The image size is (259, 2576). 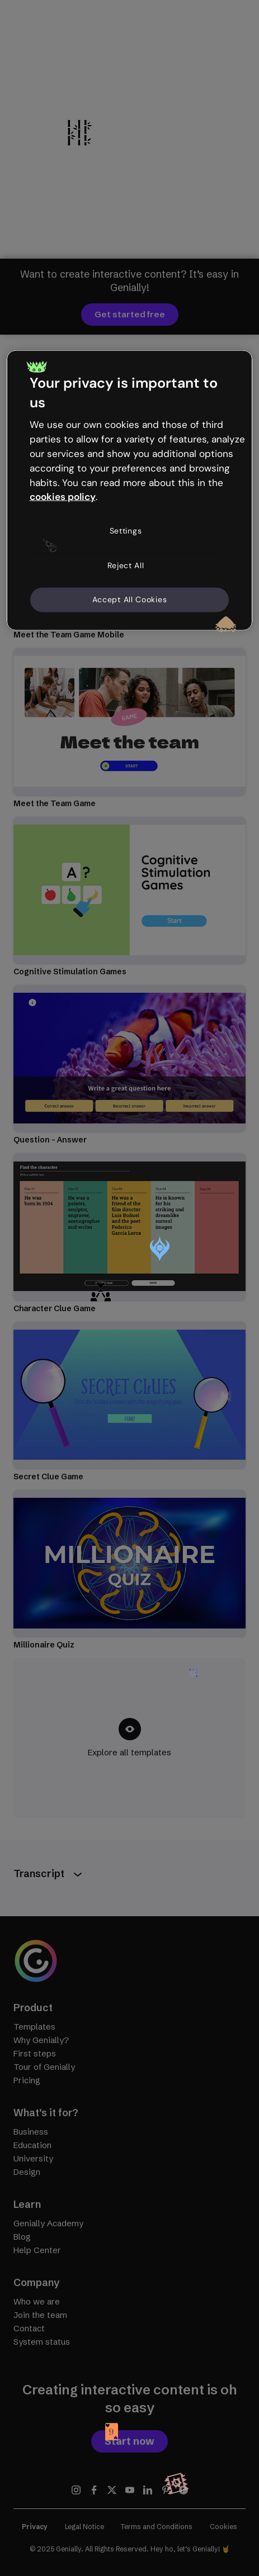 What do you see at coordinates (101, 1291) in the screenshot?
I see `view champions or tournament winners` at bounding box center [101, 1291].